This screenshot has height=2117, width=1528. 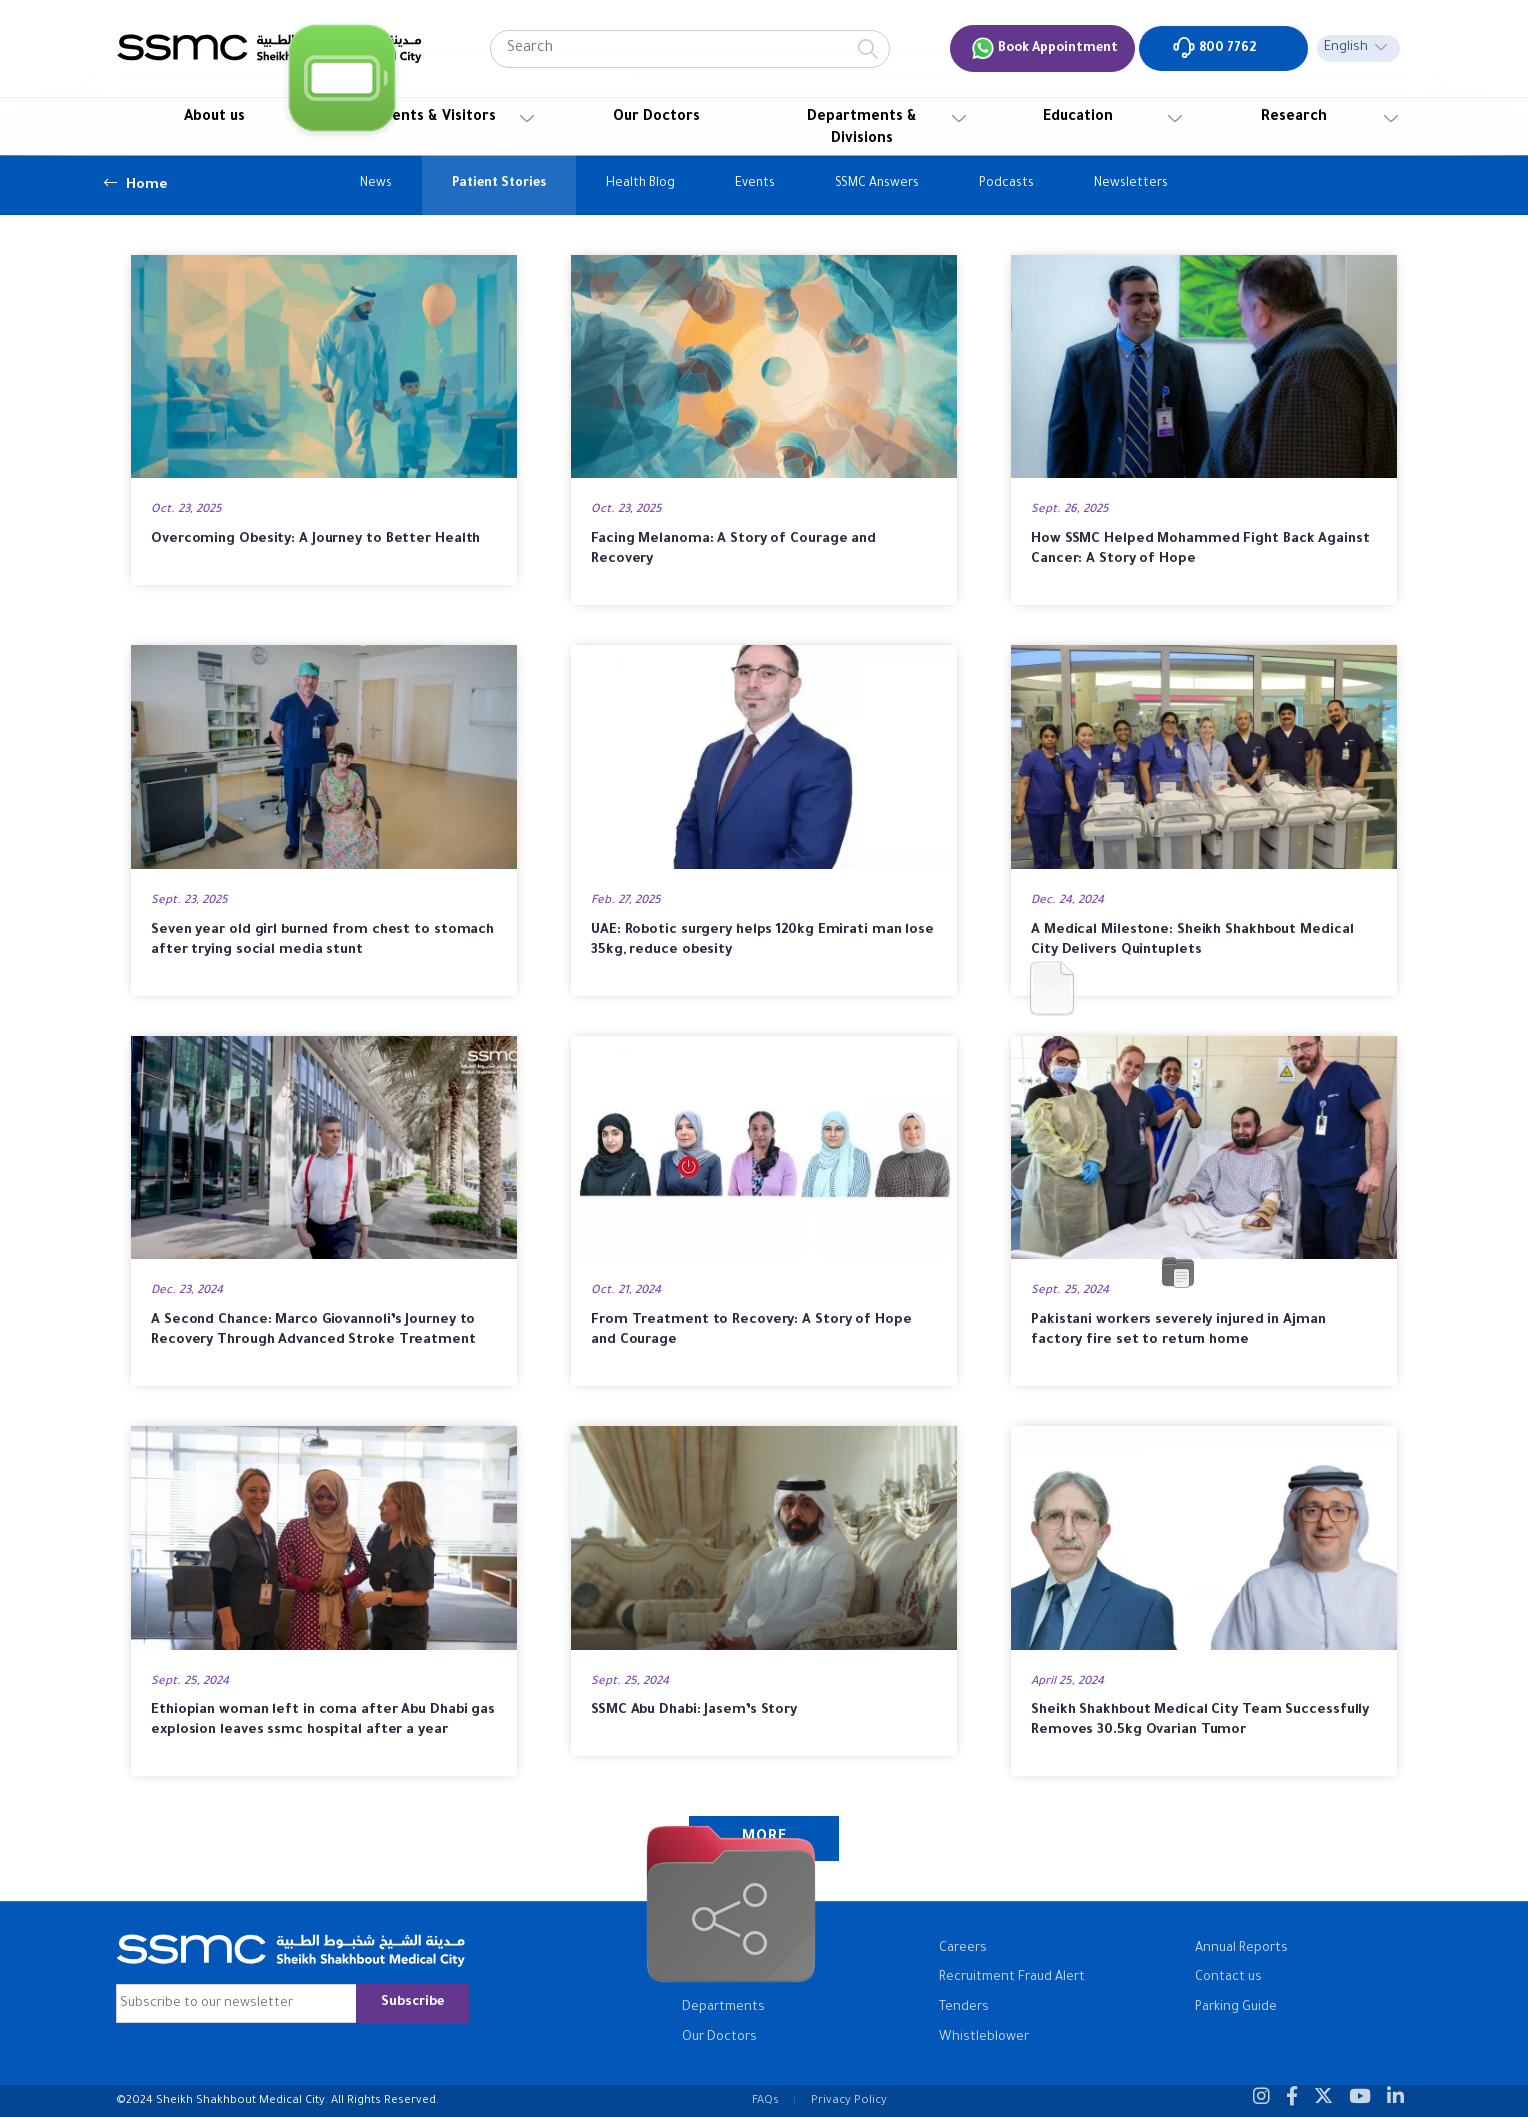 What do you see at coordinates (689, 1167) in the screenshot?
I see `shut down the system` at bounding box center [689, 1167].